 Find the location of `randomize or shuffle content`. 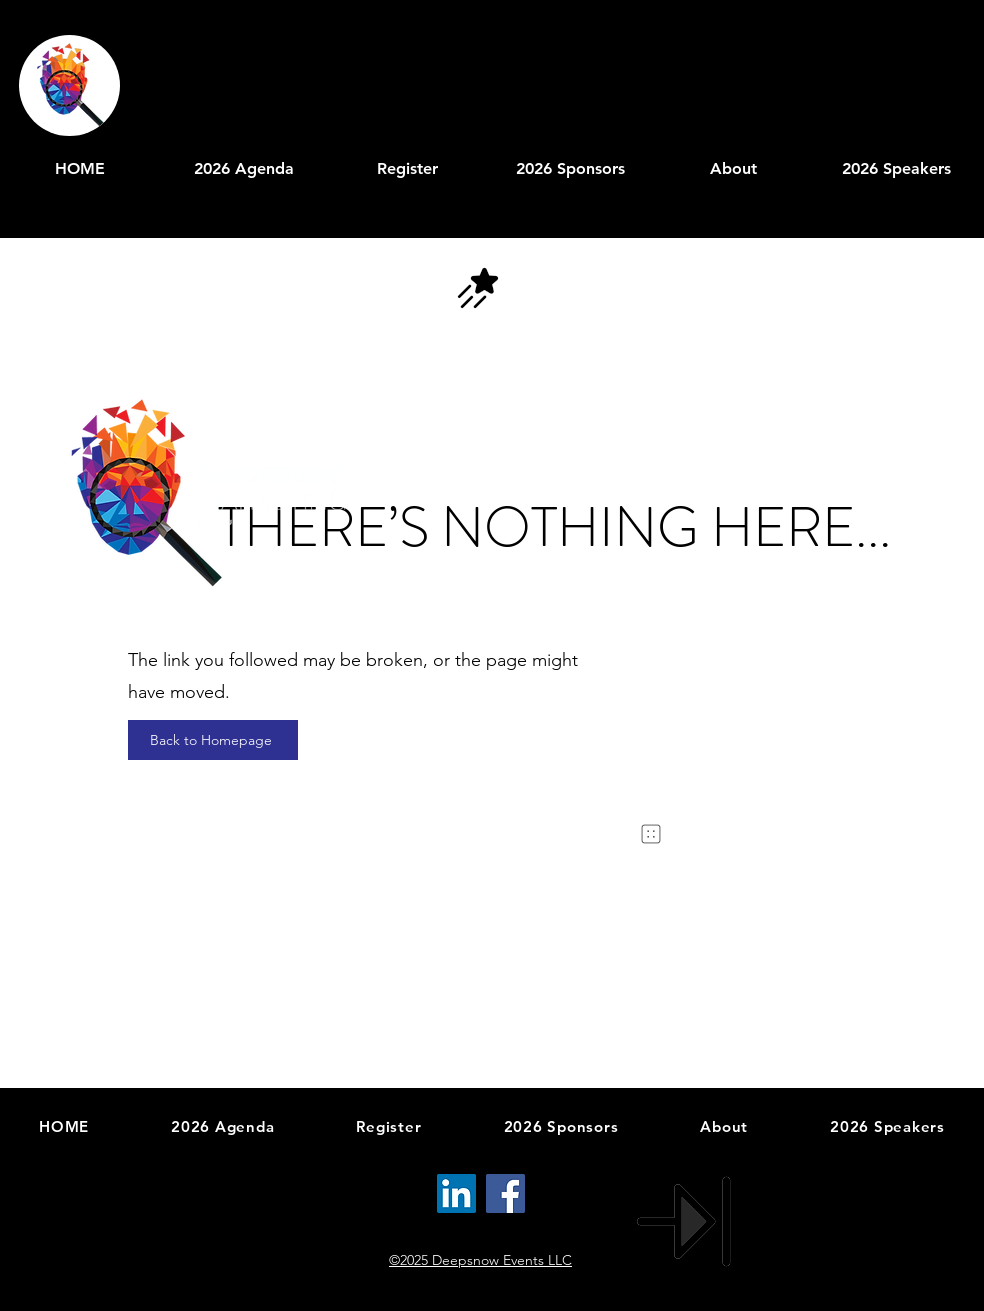

randomize or shuffle content is located at coordinates (651, 834).